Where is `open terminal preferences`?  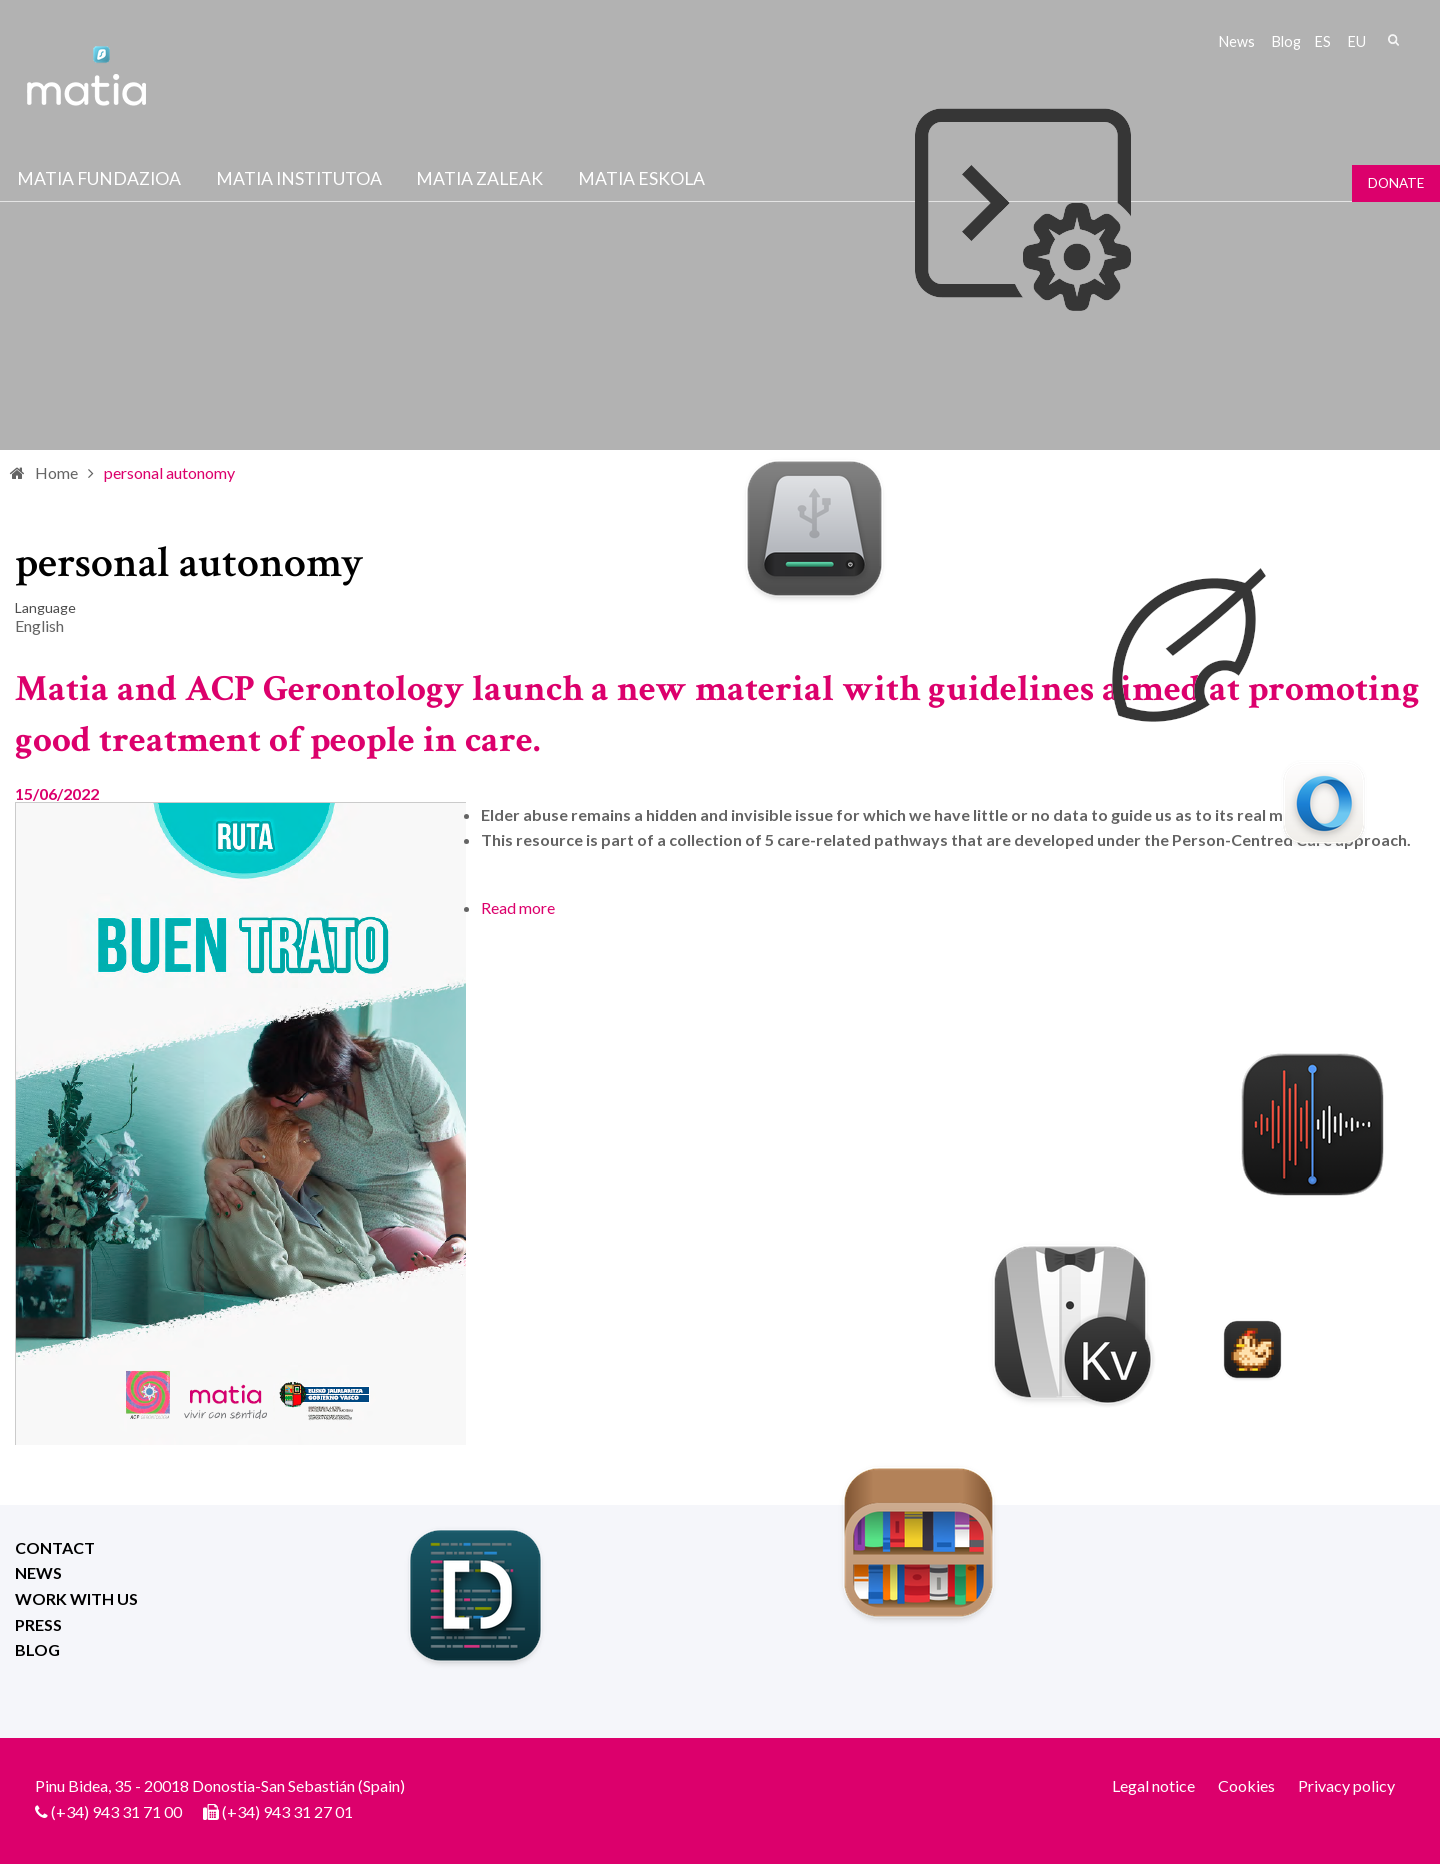
open terminal preferences is located at coordinates (1023, 203).